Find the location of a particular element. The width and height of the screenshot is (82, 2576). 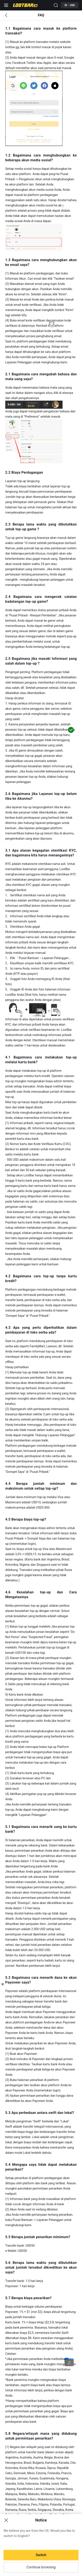

a midi audio file is located at coordinates (63, 206).